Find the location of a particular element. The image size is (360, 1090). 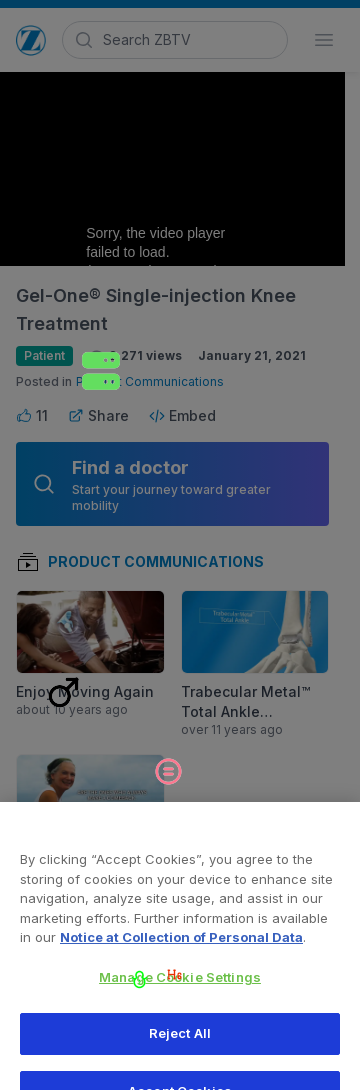

format text as heading level 6 is located at coordinates (174, 974).